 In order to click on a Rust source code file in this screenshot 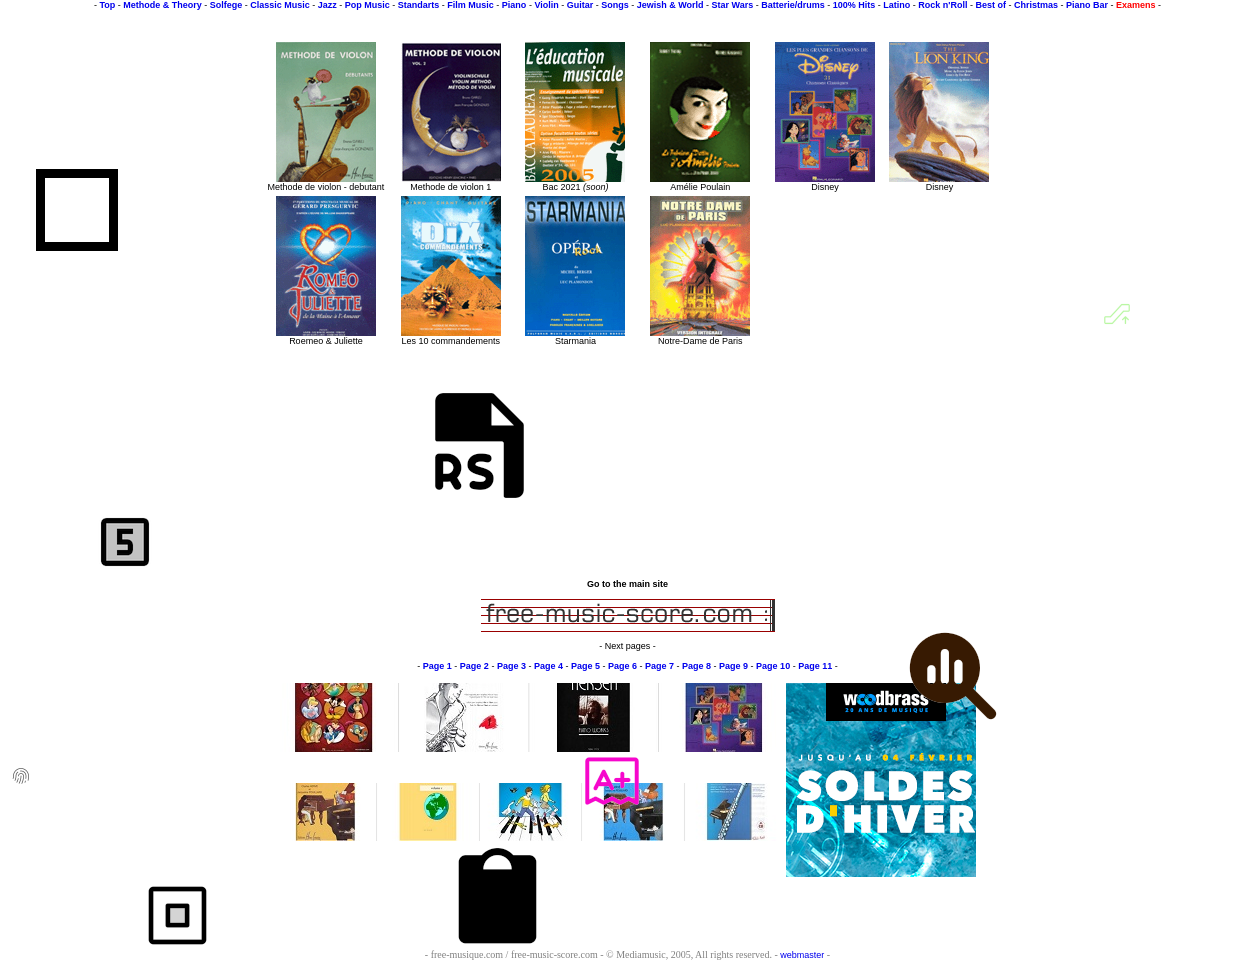, I will do `click(479, 445)`.